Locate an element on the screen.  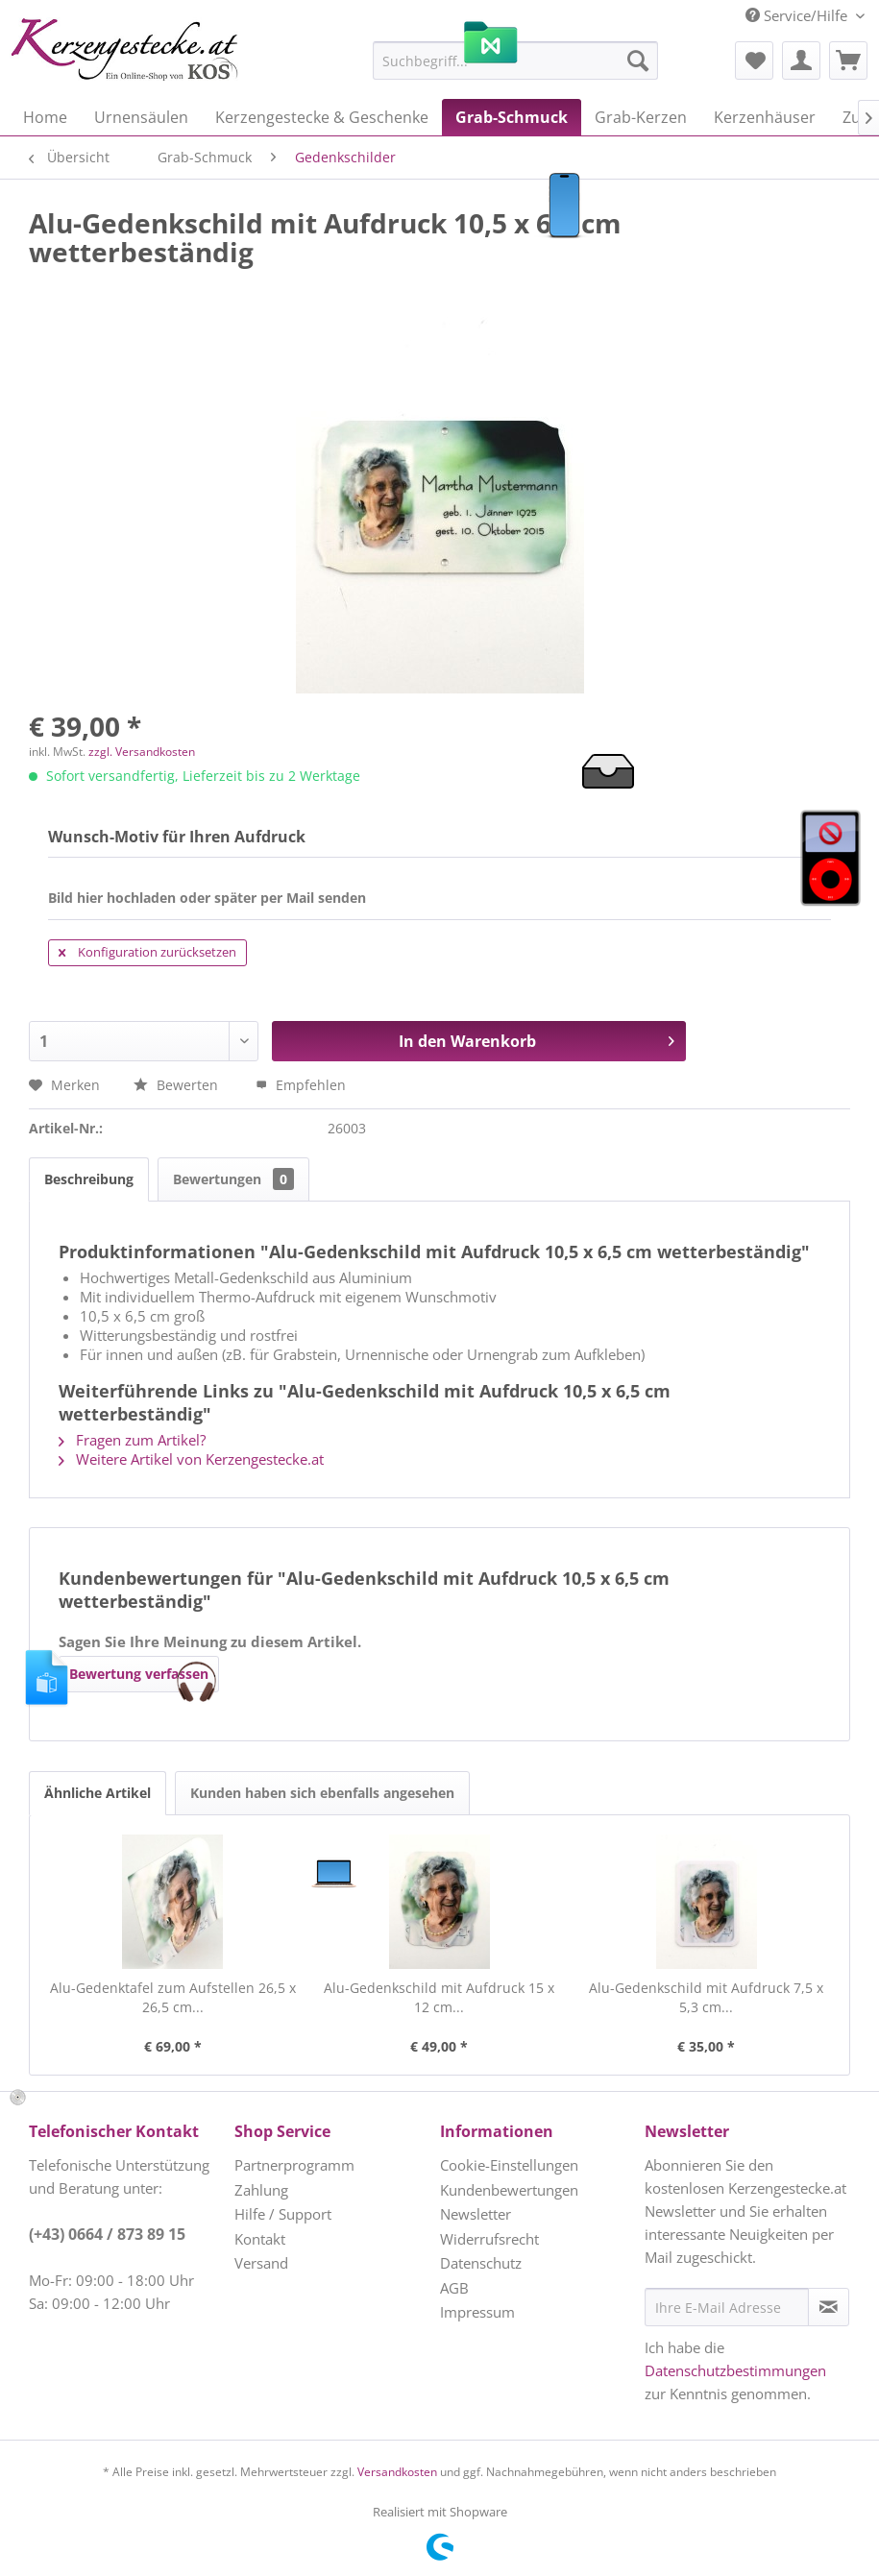
a DGN file (MicroStation CAD drawing) is located at coordinates (46, 1678).